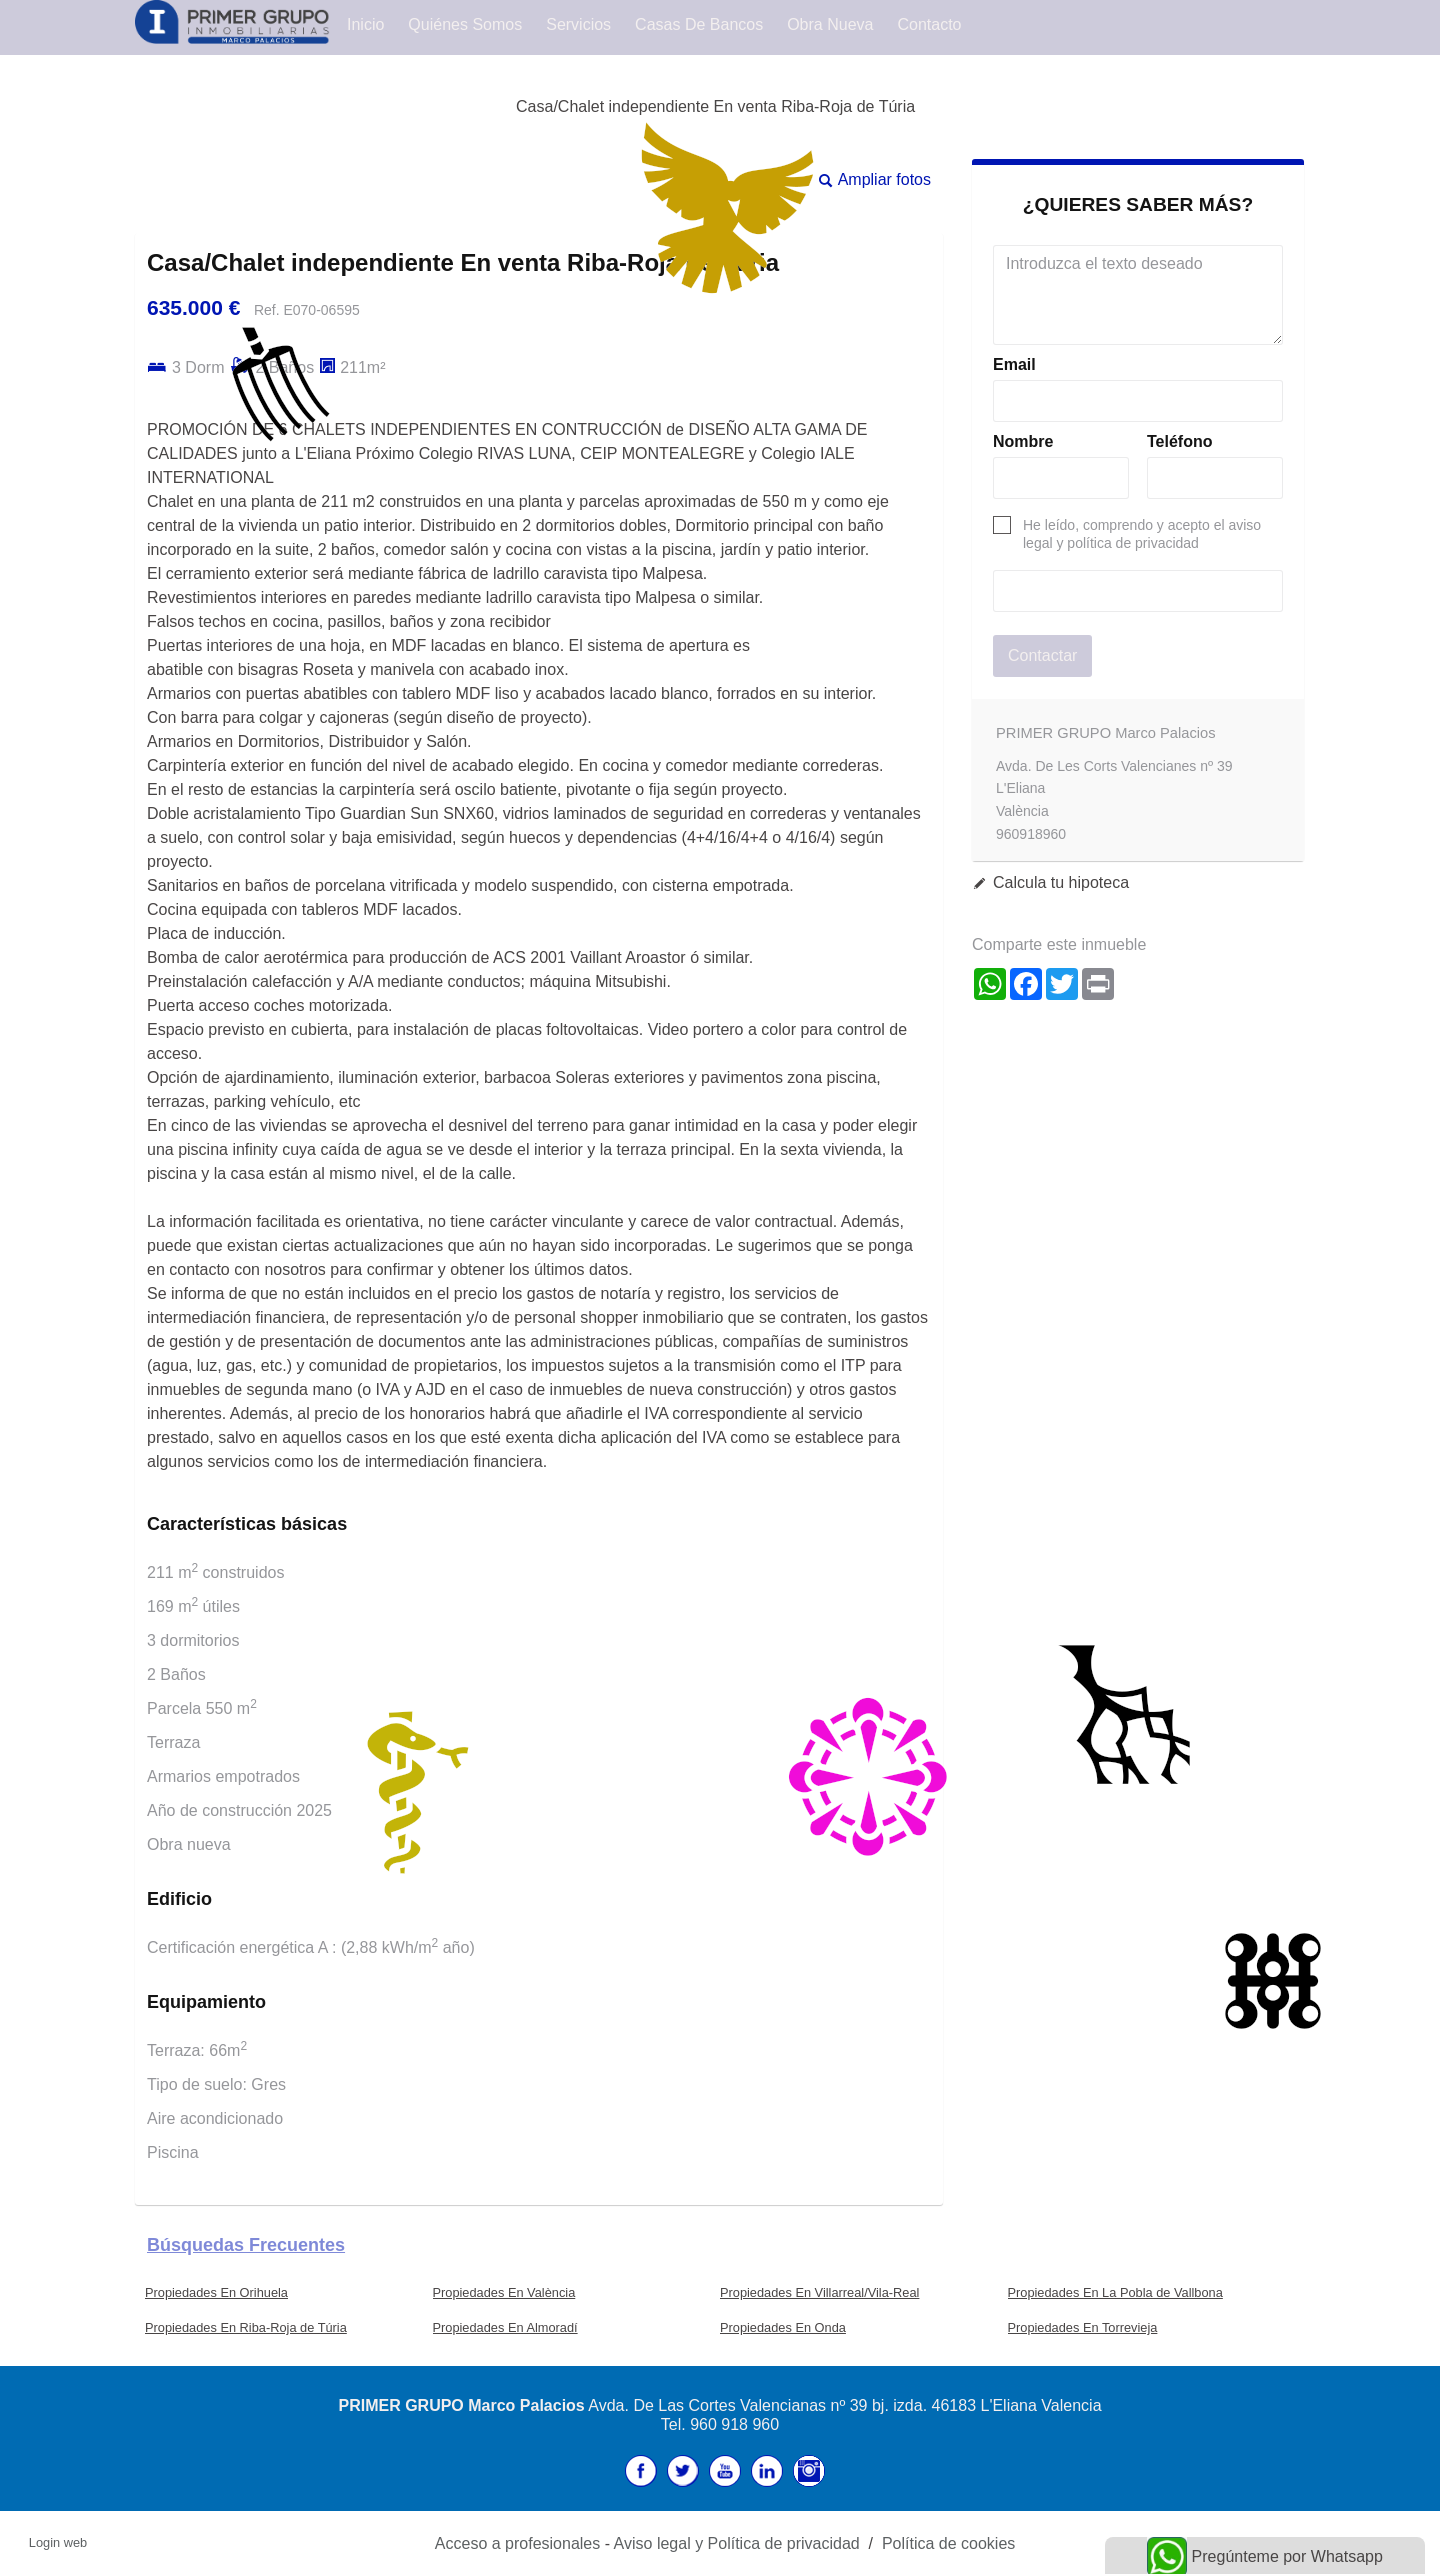 Image resolution: width=1440 pixels, height=2574 pixels. What do you see at coordinates (401, 1792) in the screenshot?
I see `access health or medical features` at bounding box center [401, 1792].